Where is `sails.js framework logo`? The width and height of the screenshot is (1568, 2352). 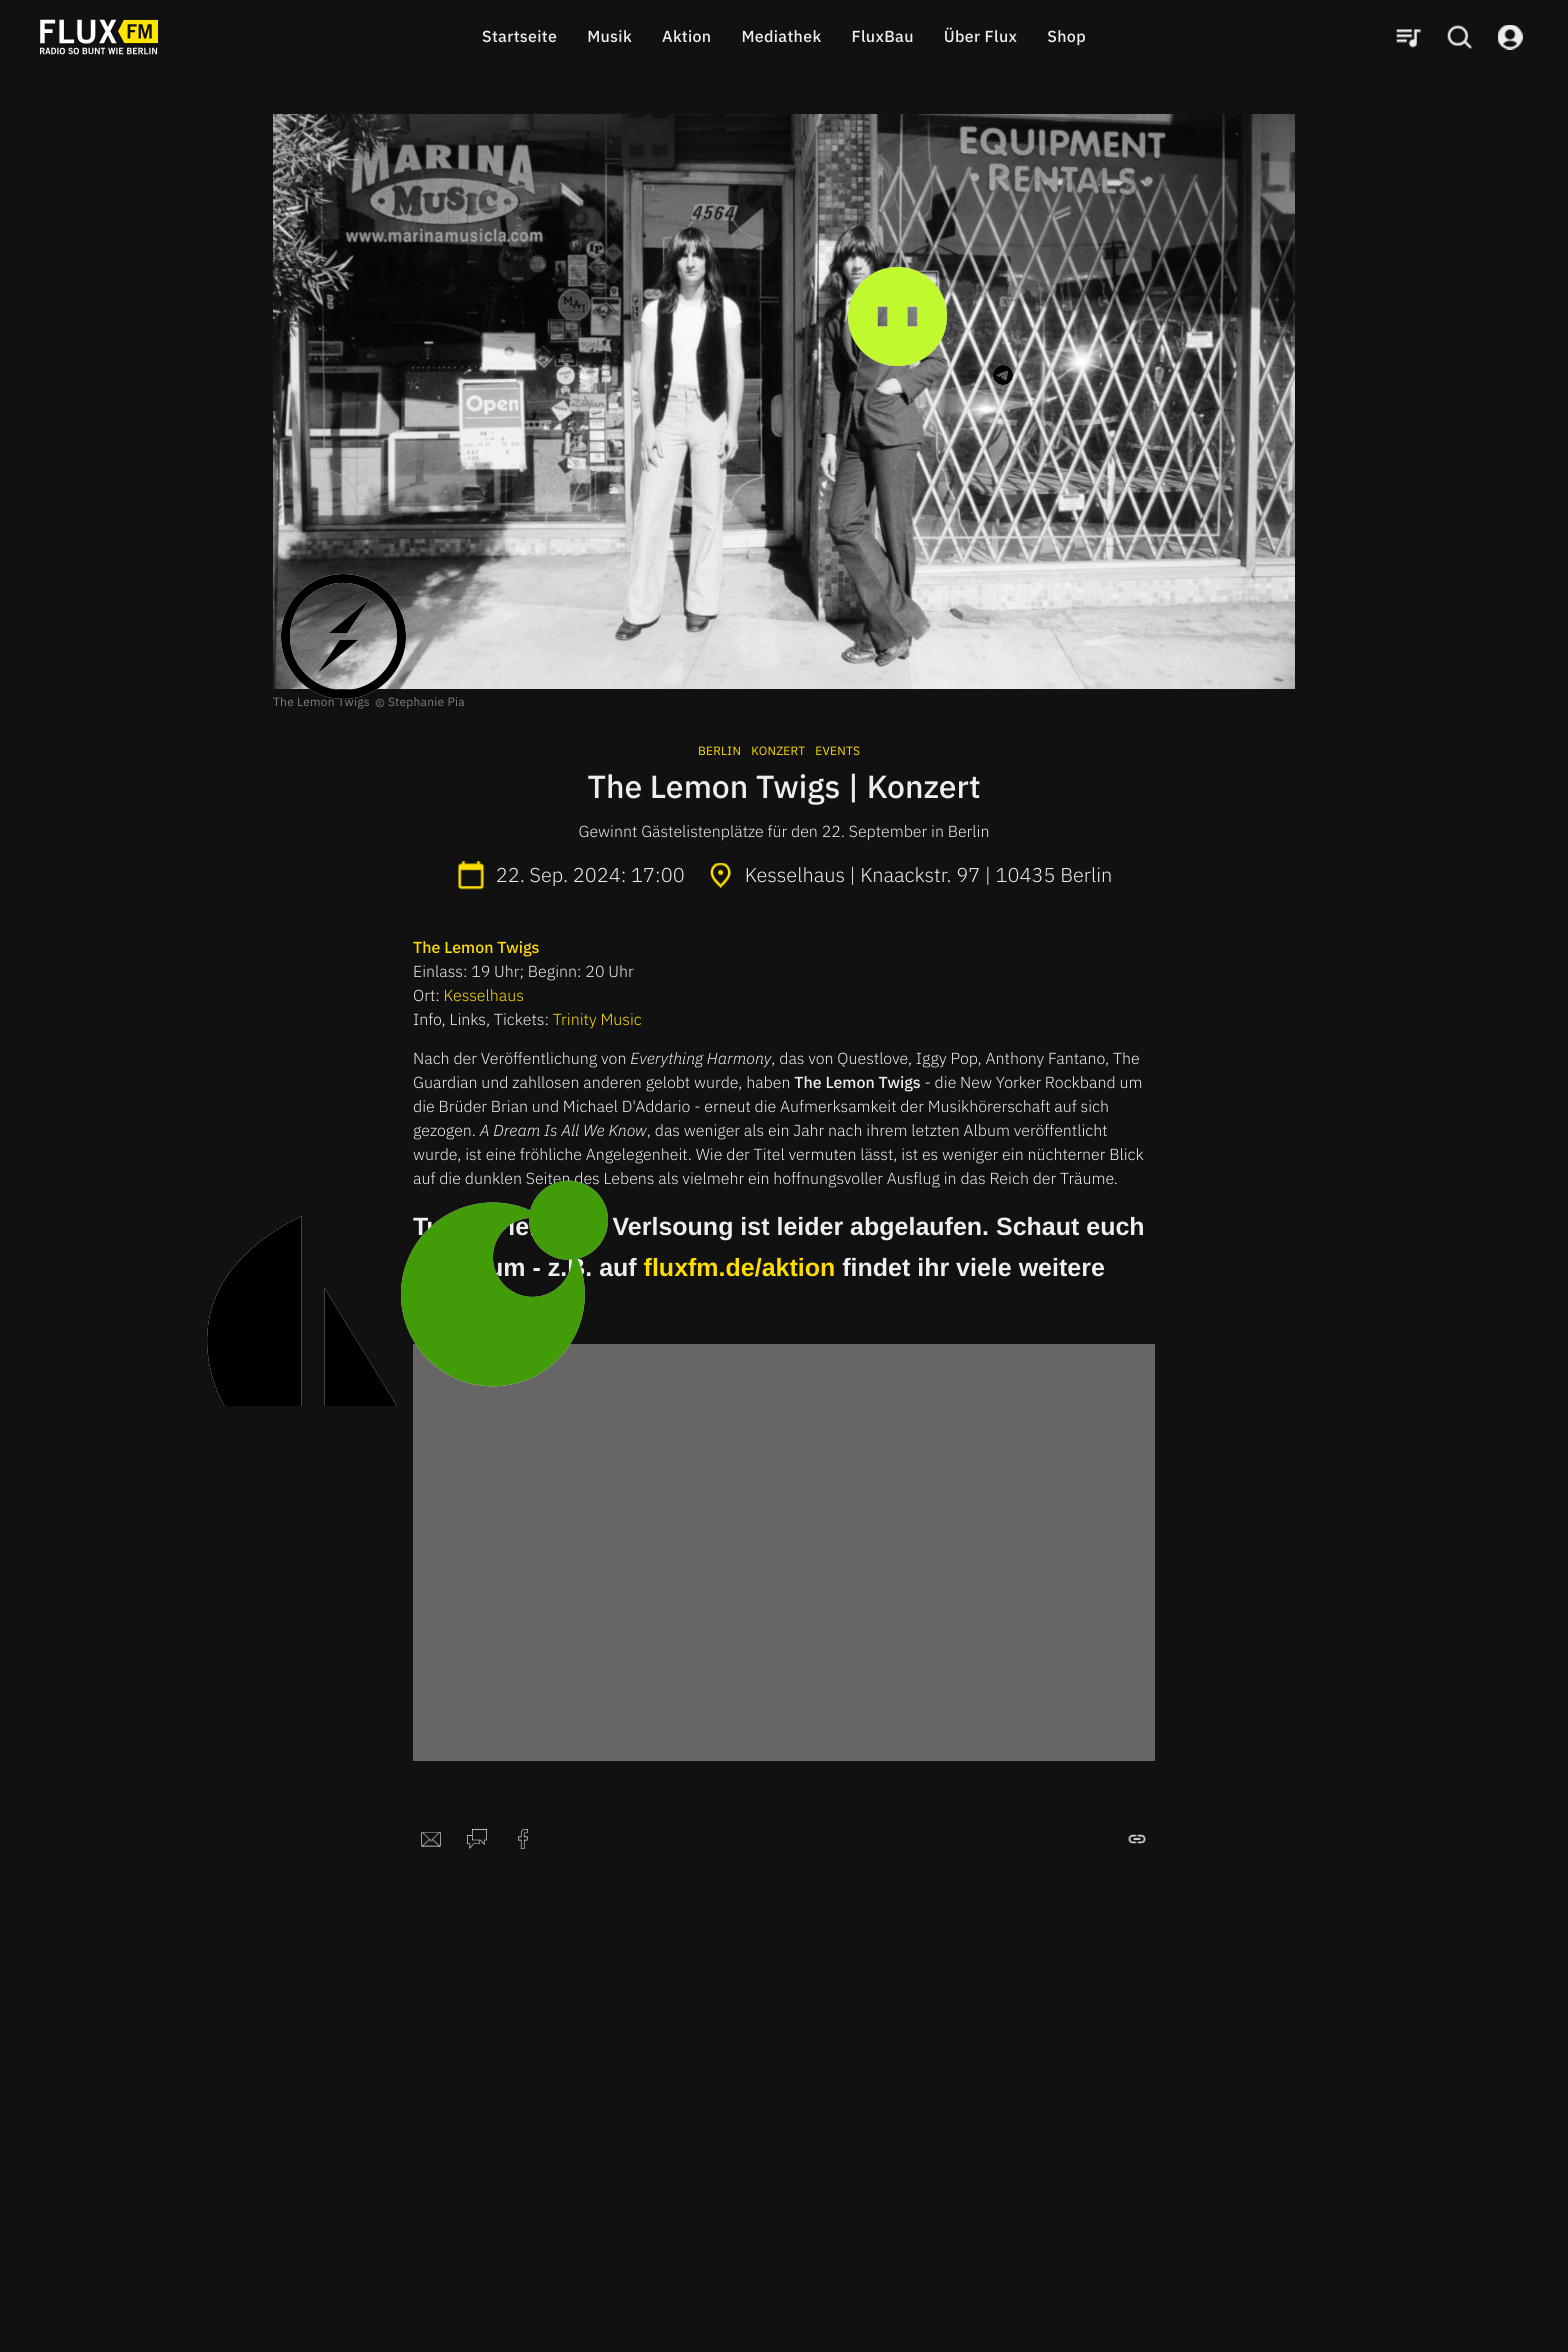
sails.js framework logo is located at coordinates (302, 1311).